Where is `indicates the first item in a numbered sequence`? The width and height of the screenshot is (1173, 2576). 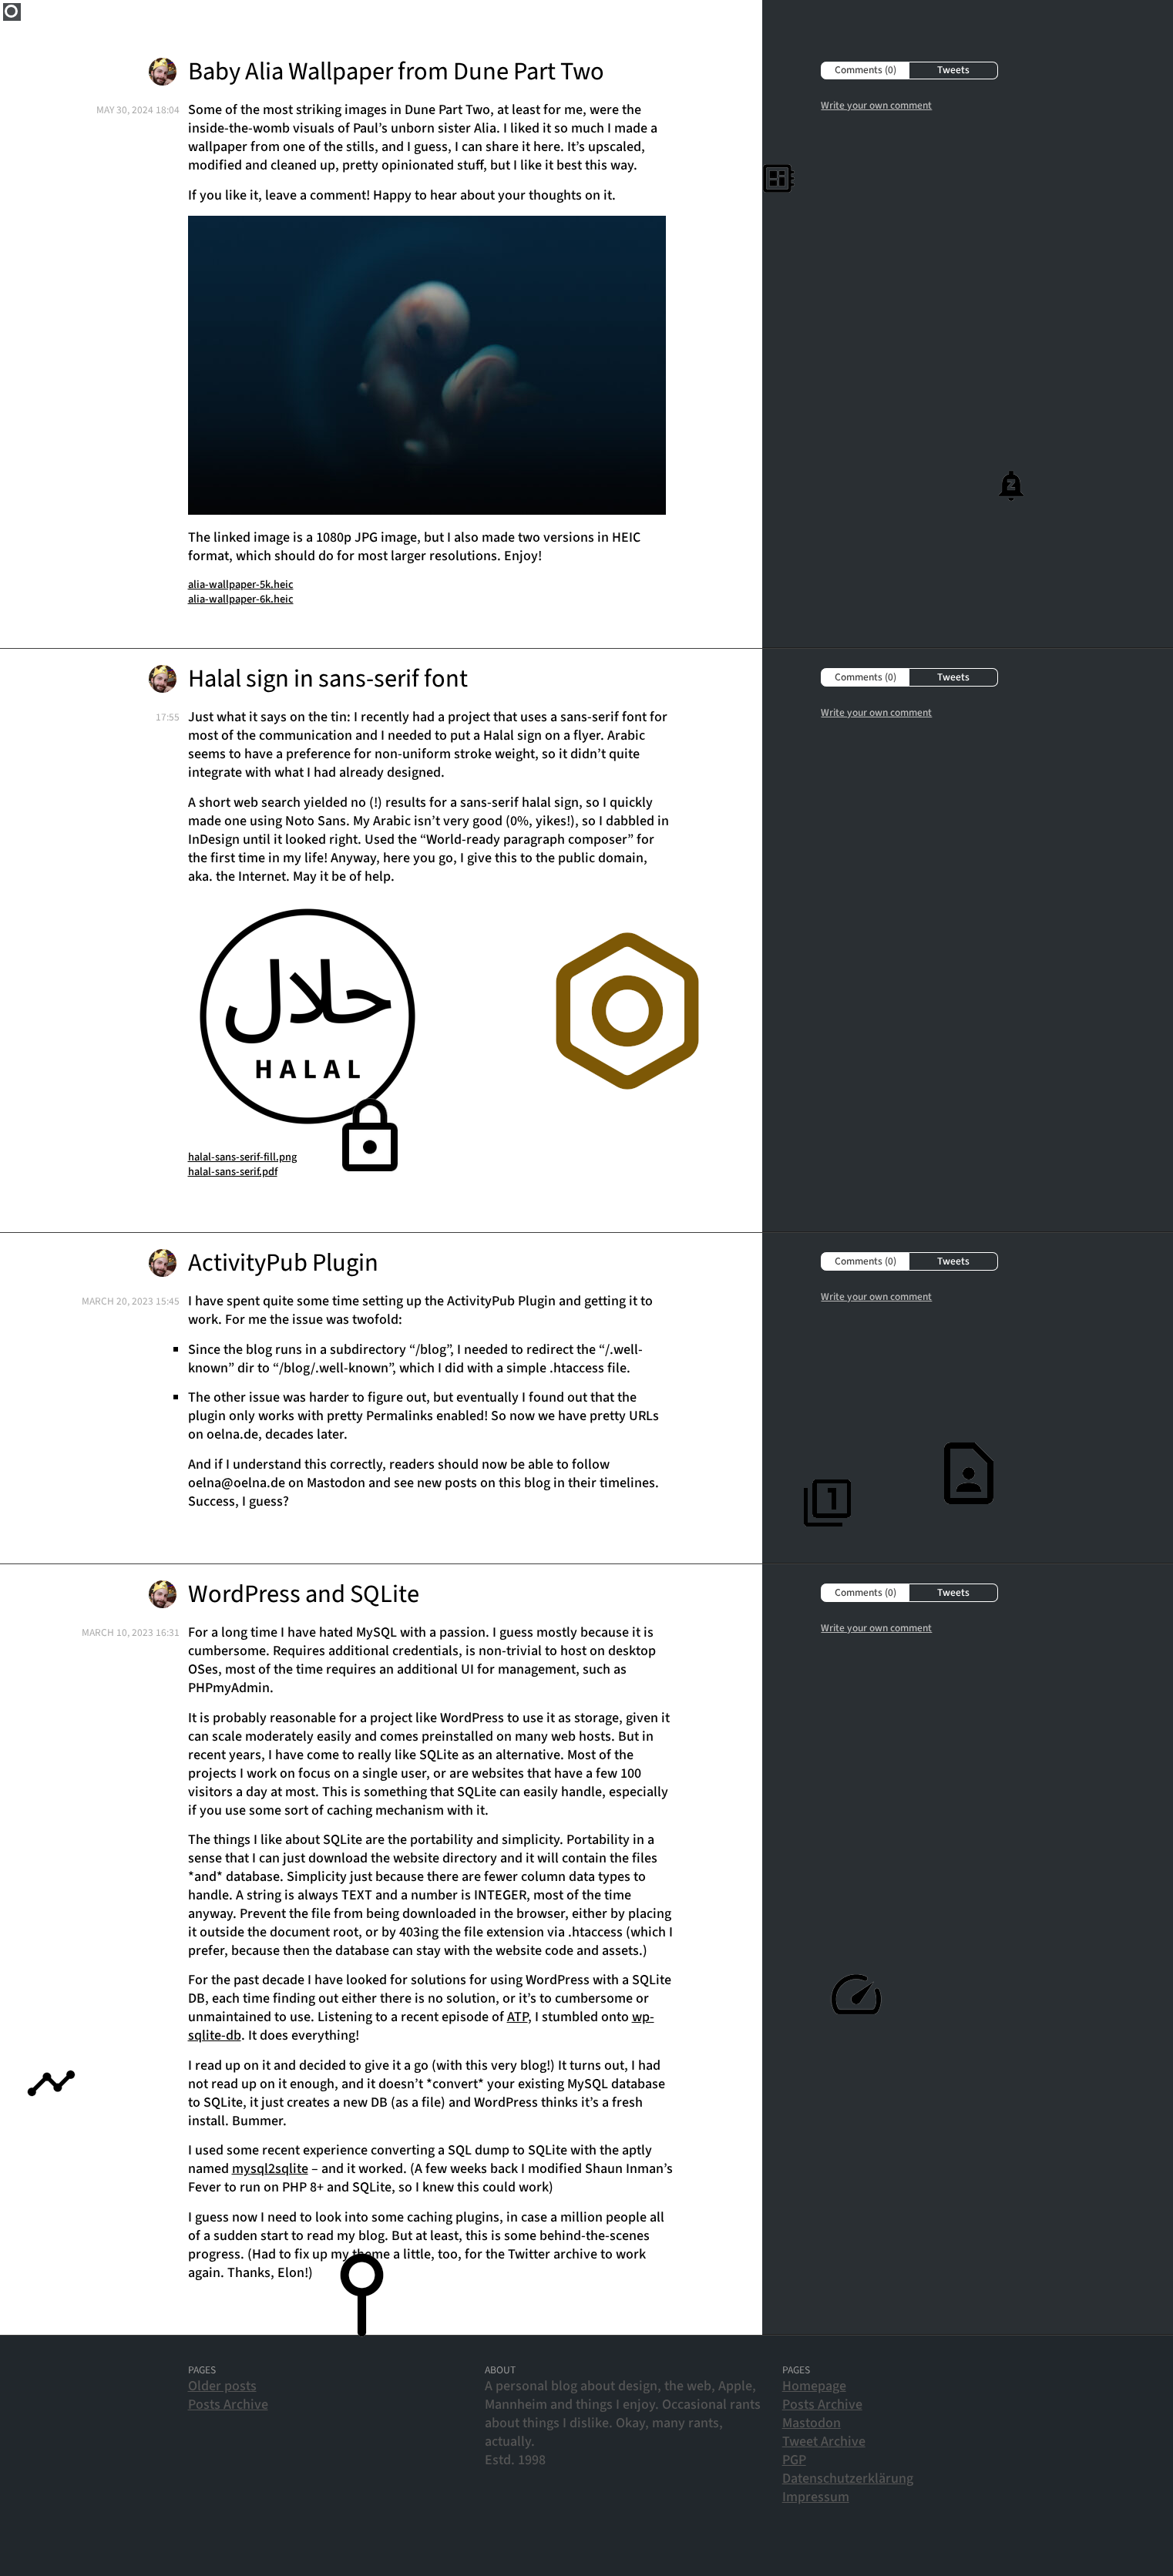
indicates the first item in a numbered sequence is located at coordinates (827, 1503).